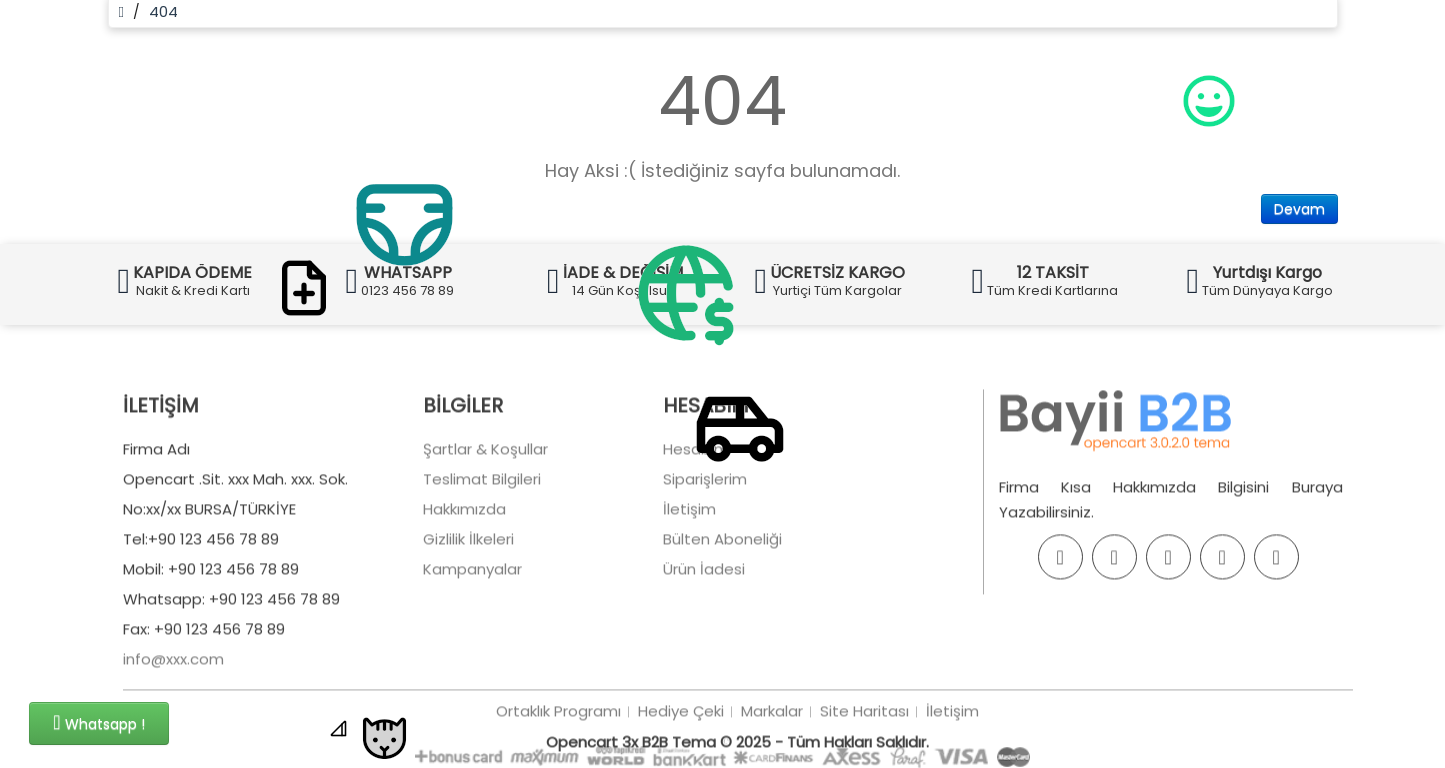 This screenshot has height=768, width=1445. What do you see at coordinates (338, 728) in the screenshot?
I see `indicates strong cellular signal strength` at bounding box center [338, 728].